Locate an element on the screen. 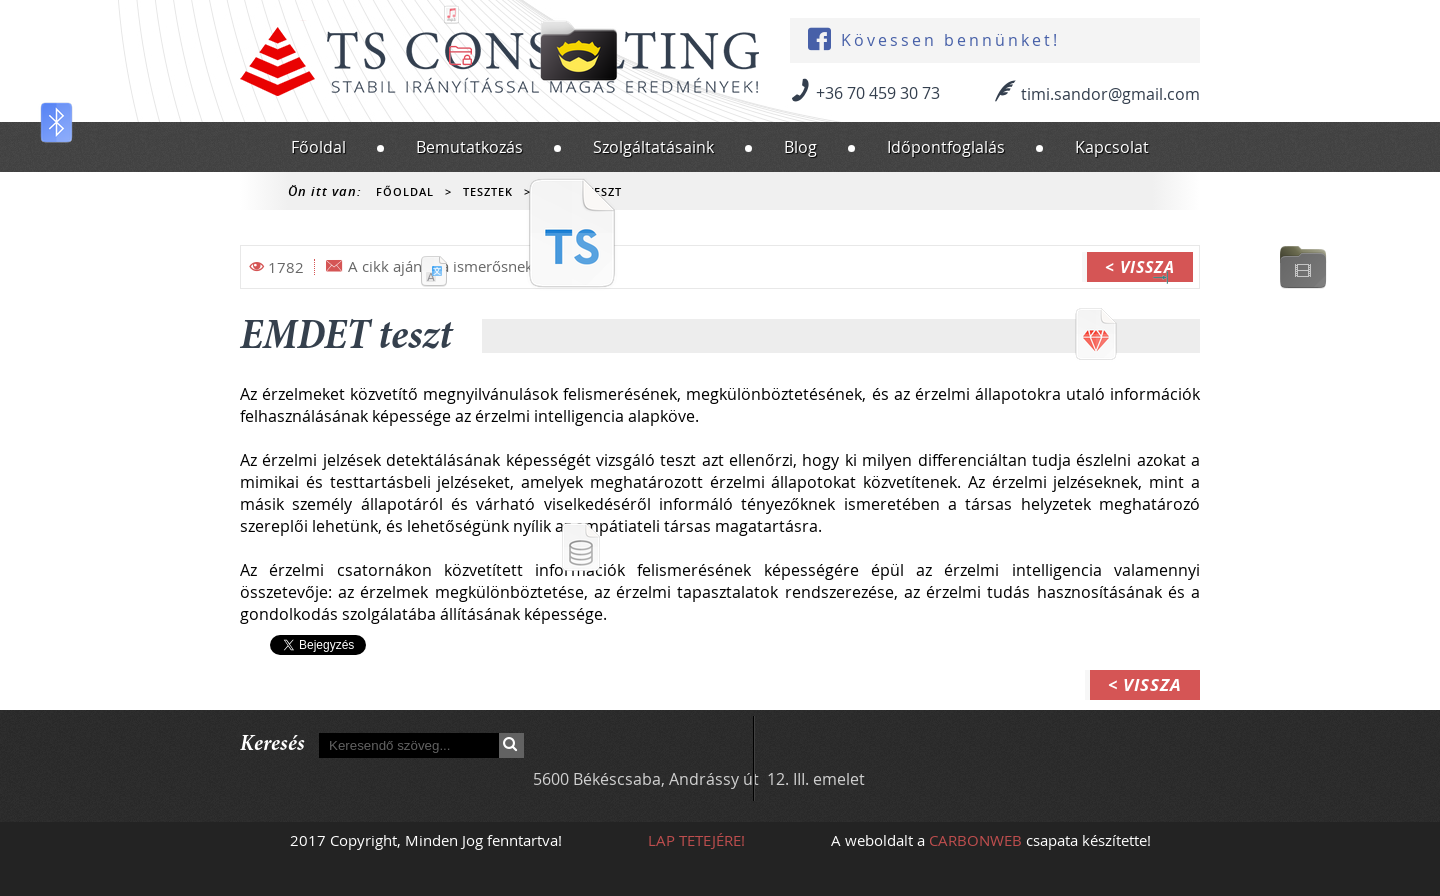 The image size is (1440, 896). ruby programming language source file is located at coordinates (1096, 334).